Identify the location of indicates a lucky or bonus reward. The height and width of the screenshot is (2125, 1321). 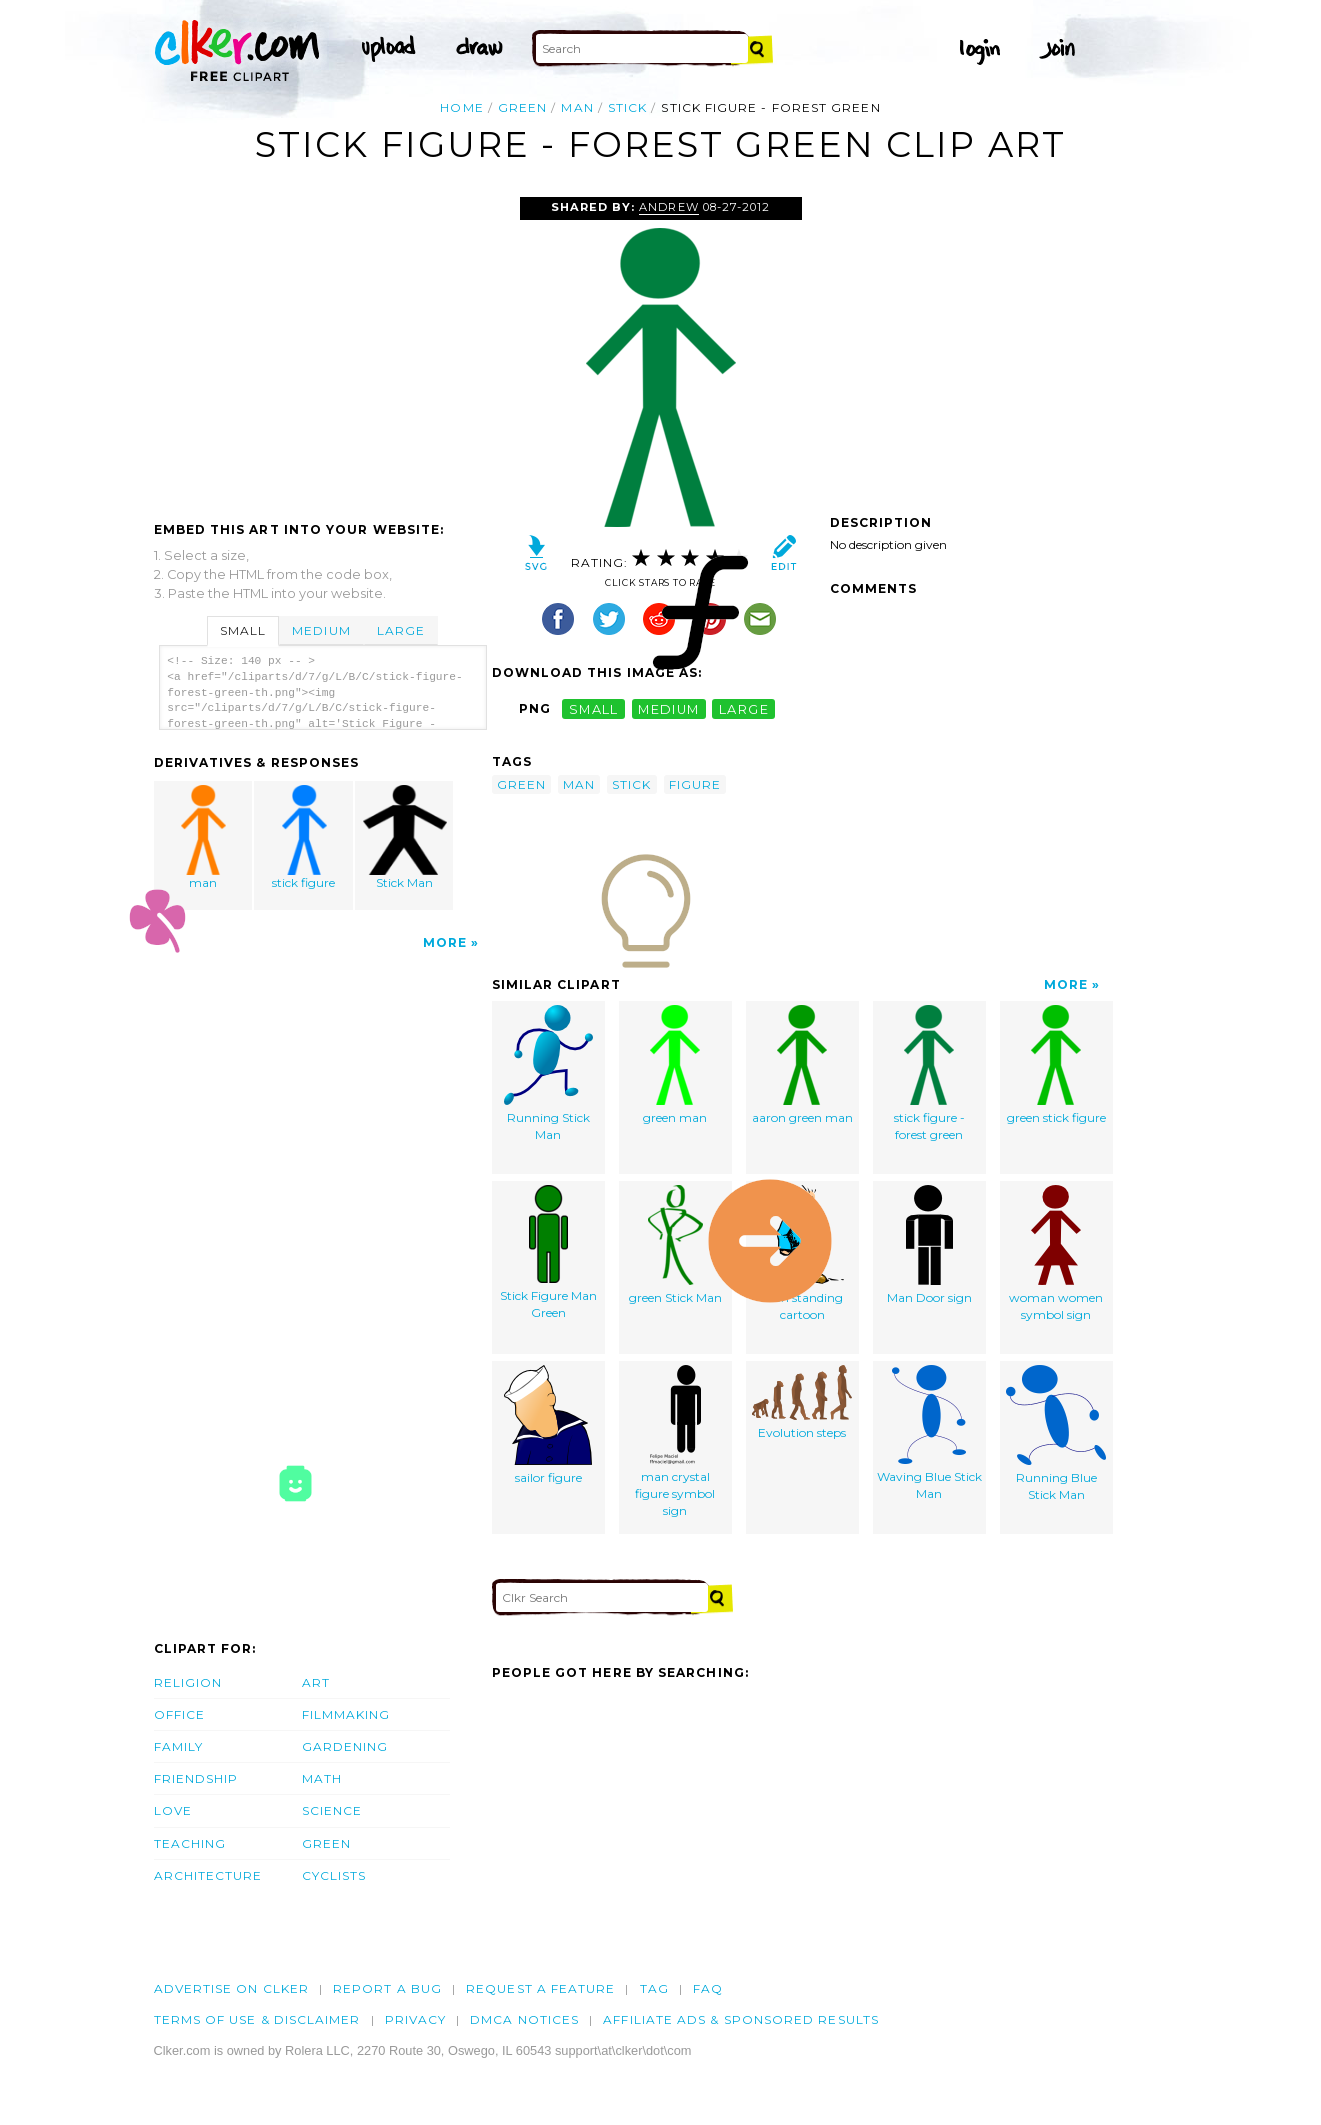
(157, 919).